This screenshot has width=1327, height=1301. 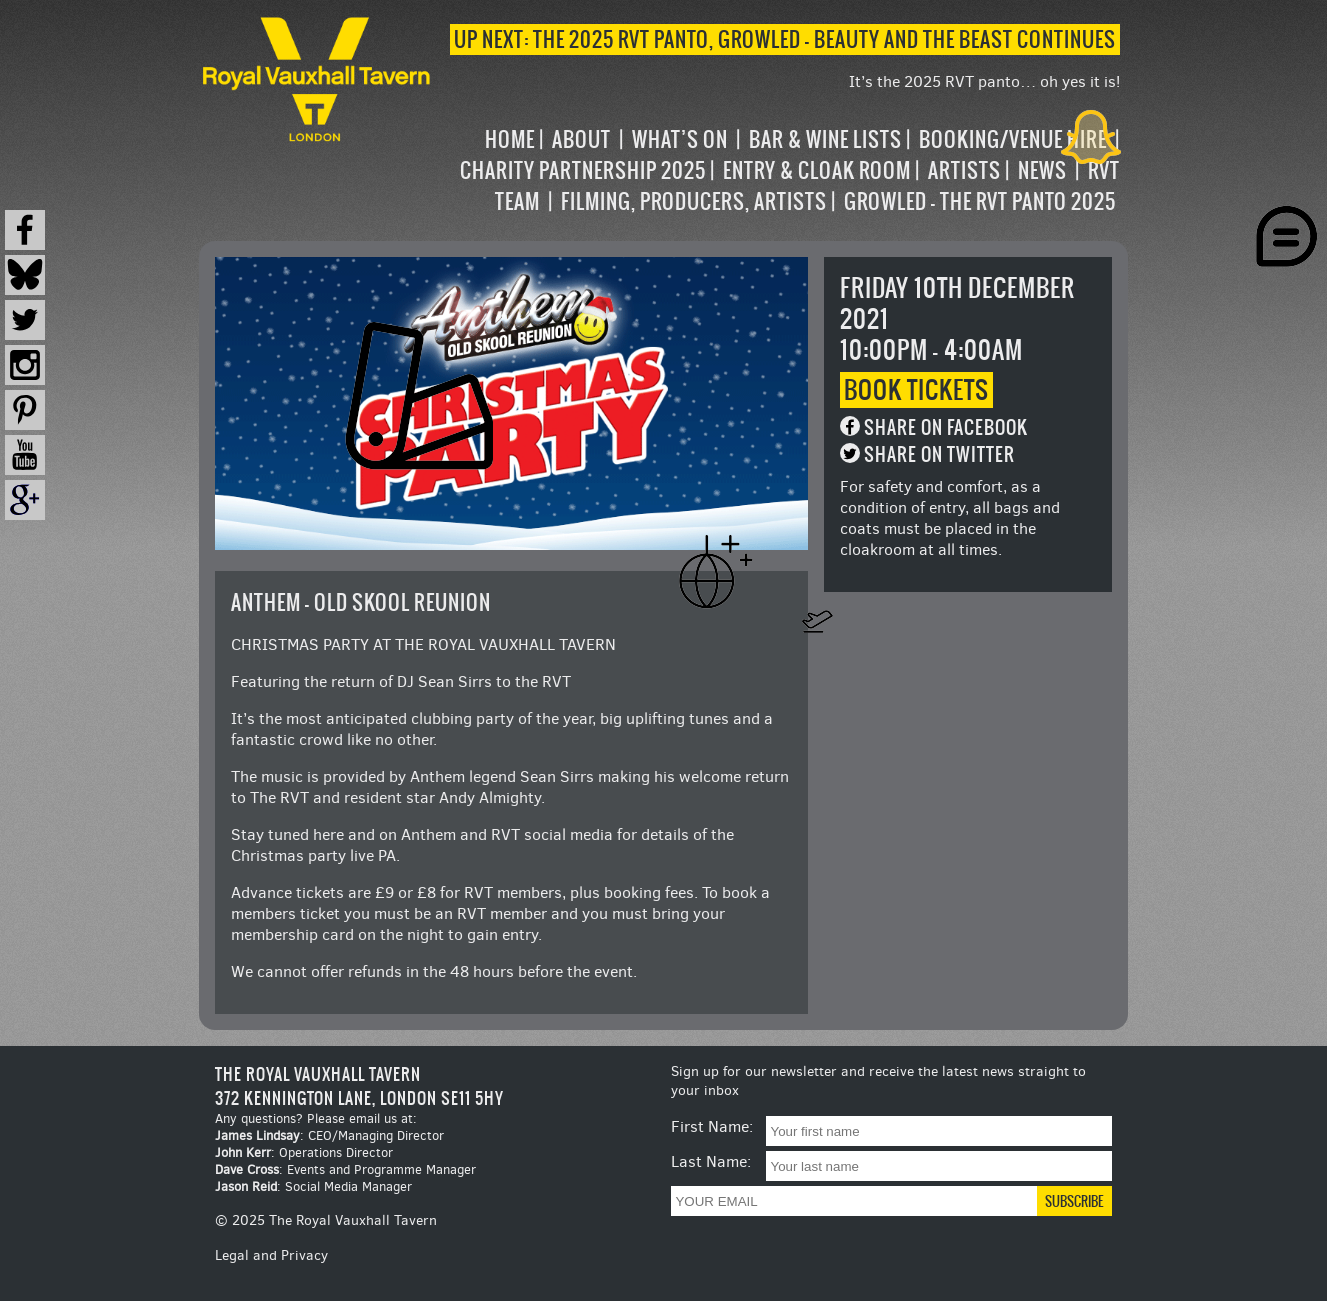 What do you see at coordinates (1285, 237) in the screenshot?
I see `open chat or messaging` at bounding box center [1285, 237].